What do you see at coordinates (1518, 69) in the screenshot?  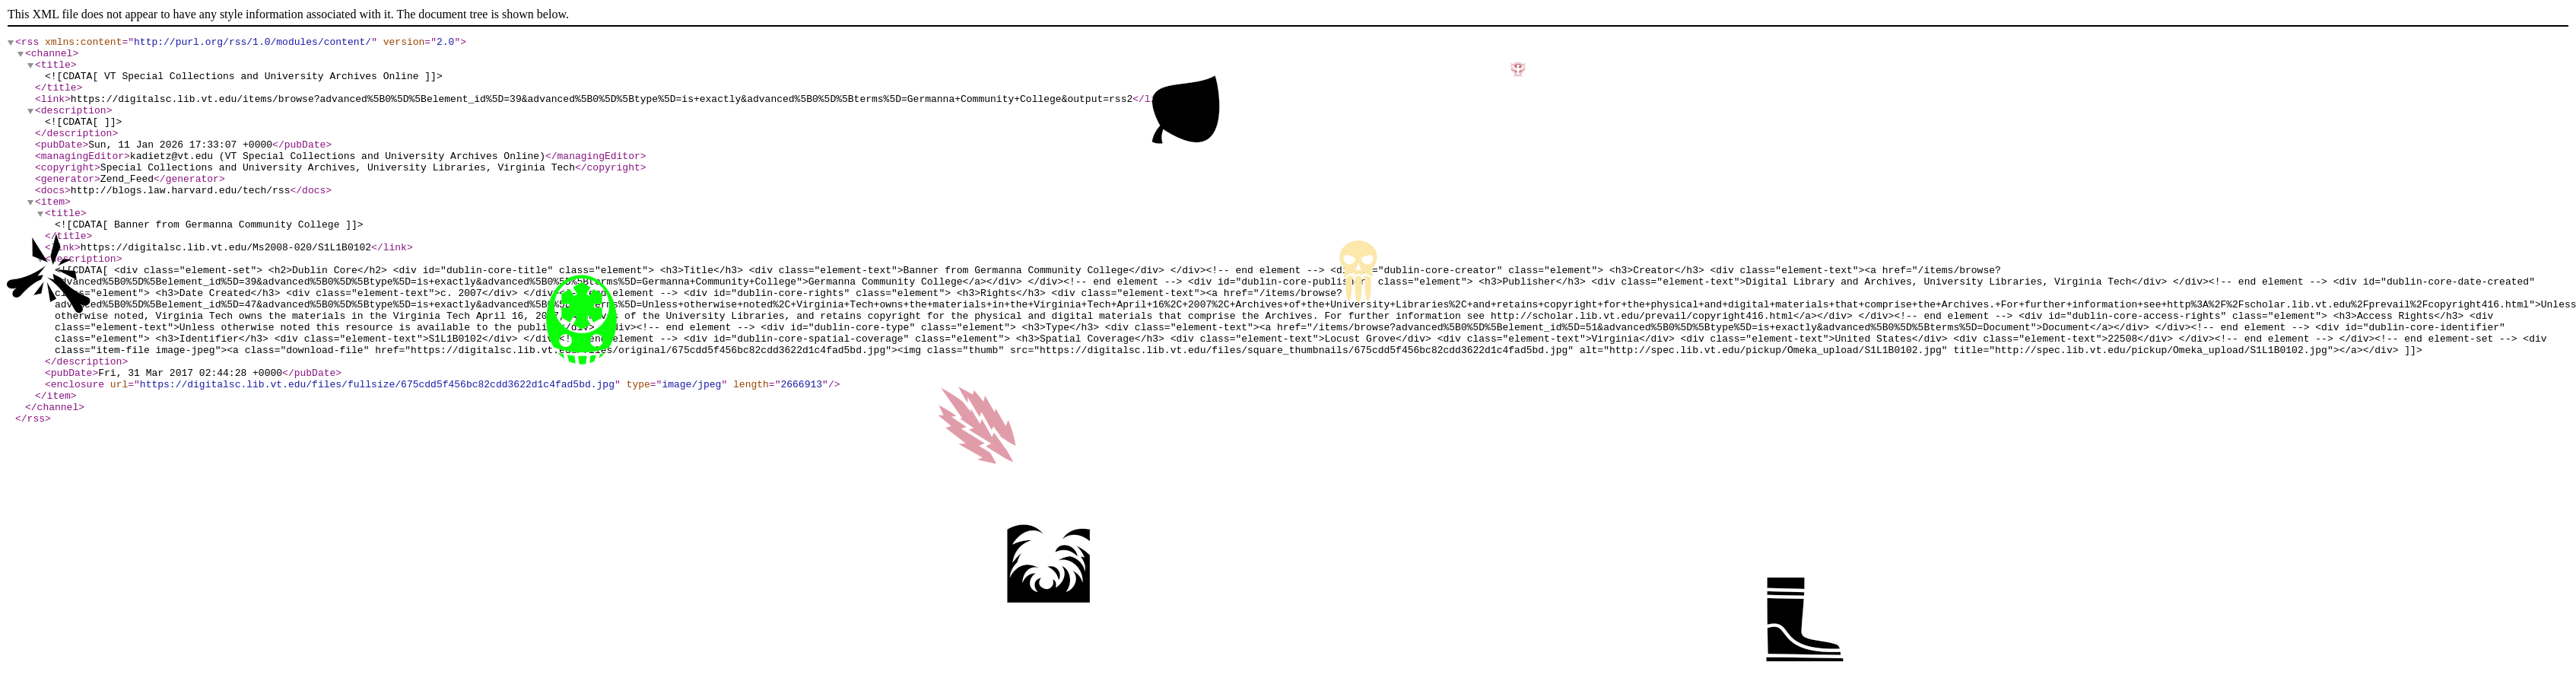 I see `condor or eagle emblem representing a faction or team` at bounding box center [1518, 69].